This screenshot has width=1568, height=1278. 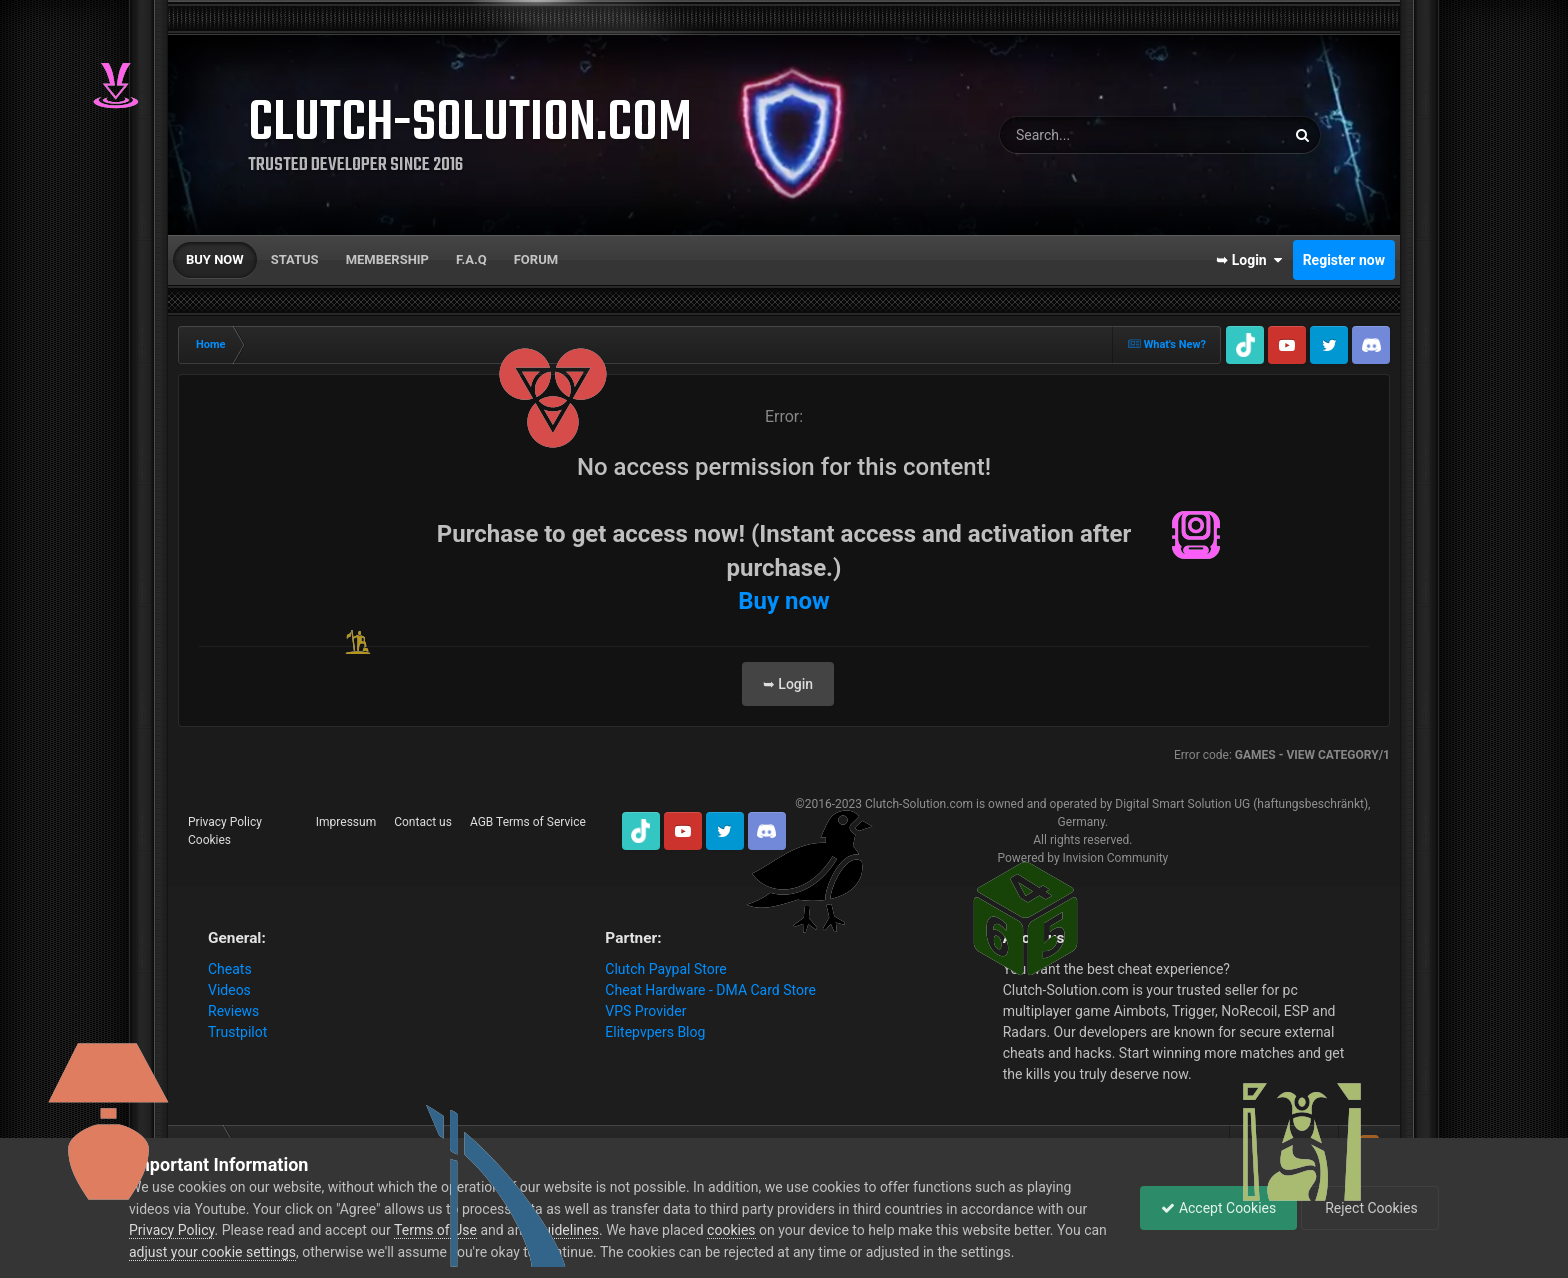 What do you see at coordinates (809, 871) in the screenshot?
I see `decorative bird illustration for nature-themed game` at bounding box center [809, 871].